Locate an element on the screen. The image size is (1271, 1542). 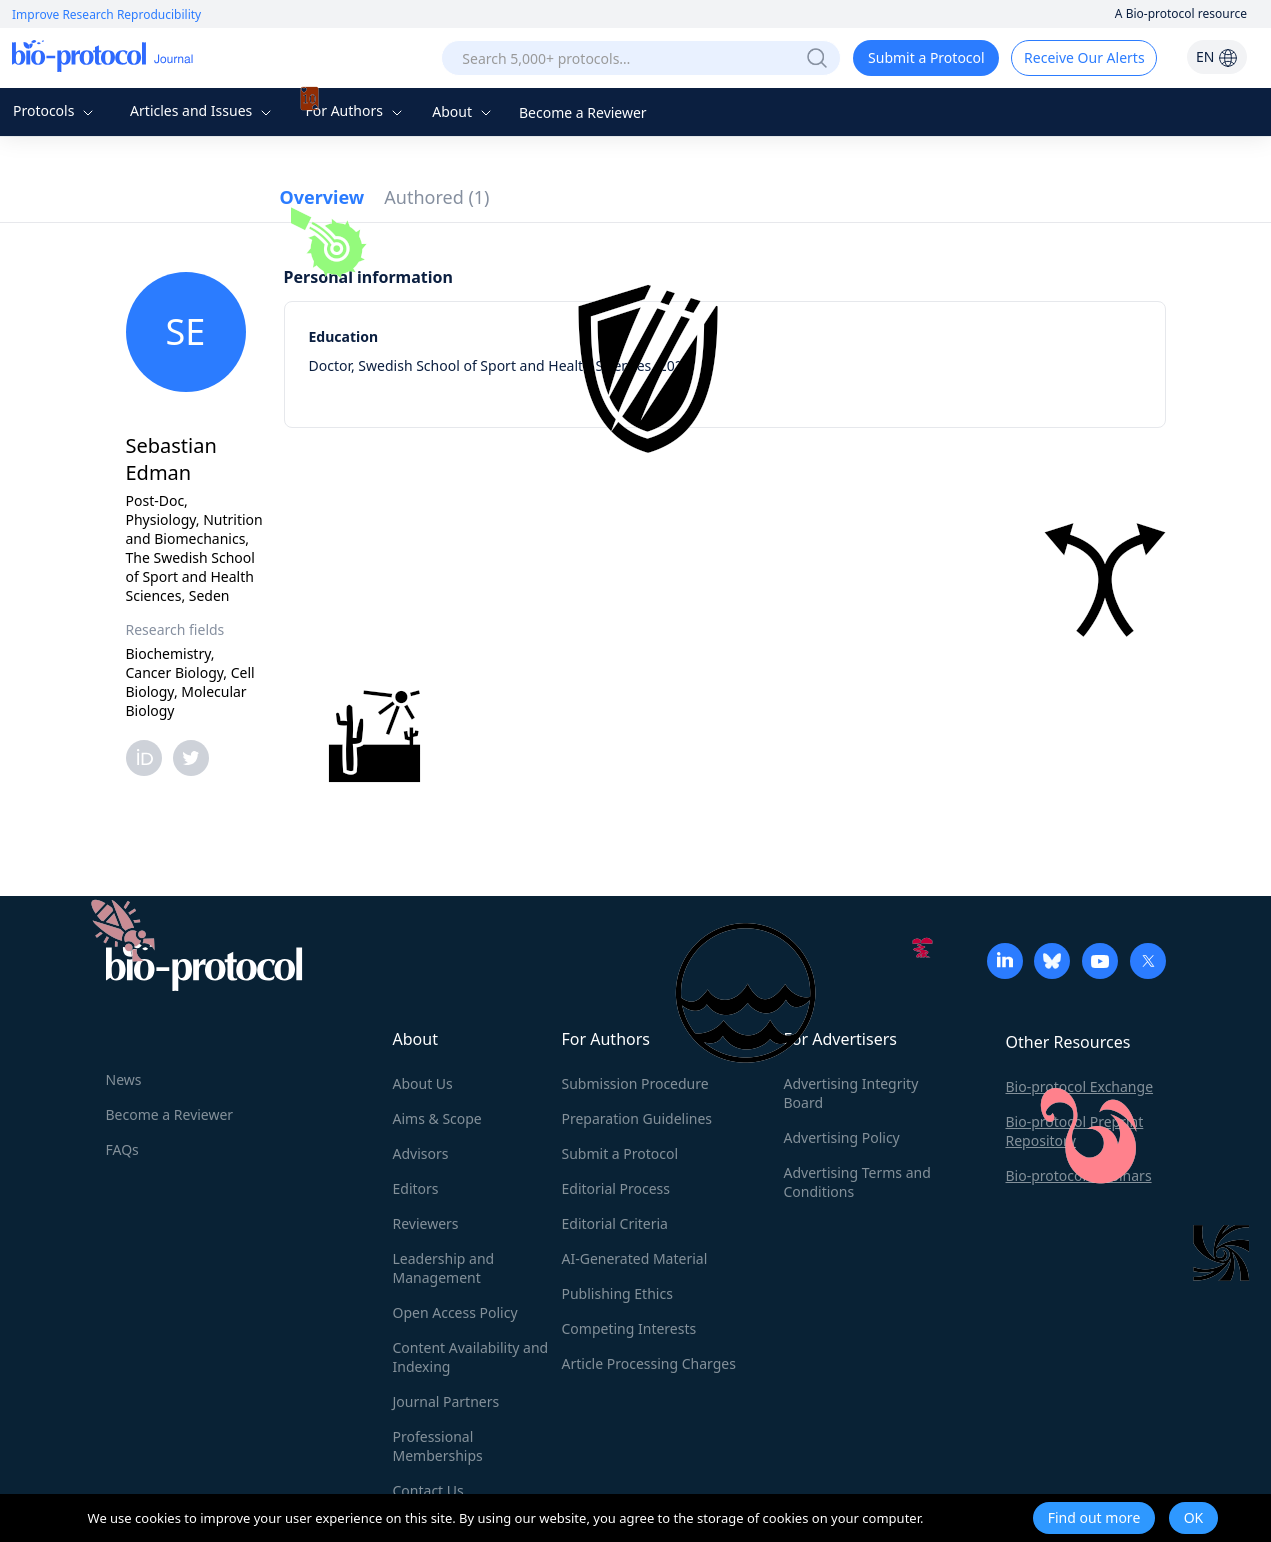
cut or slice content into sections is located at coordinates (329, 241).